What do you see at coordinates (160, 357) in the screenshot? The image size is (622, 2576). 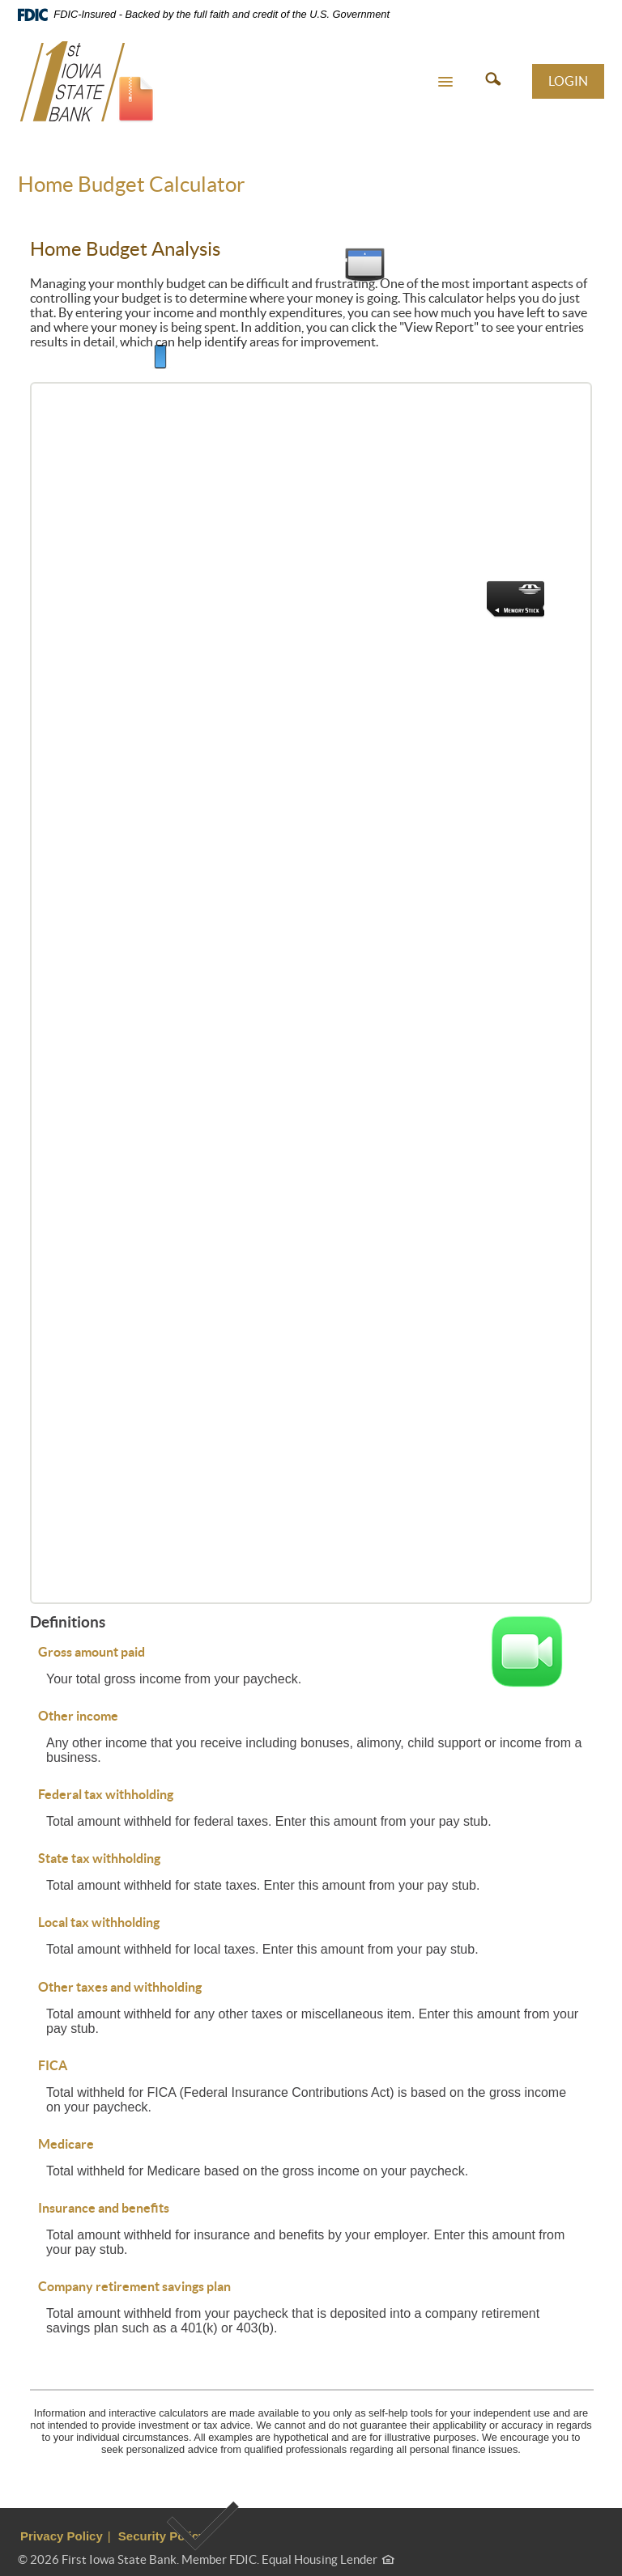 I see `manage connected iPhone device` at bounding box center [160, 357].